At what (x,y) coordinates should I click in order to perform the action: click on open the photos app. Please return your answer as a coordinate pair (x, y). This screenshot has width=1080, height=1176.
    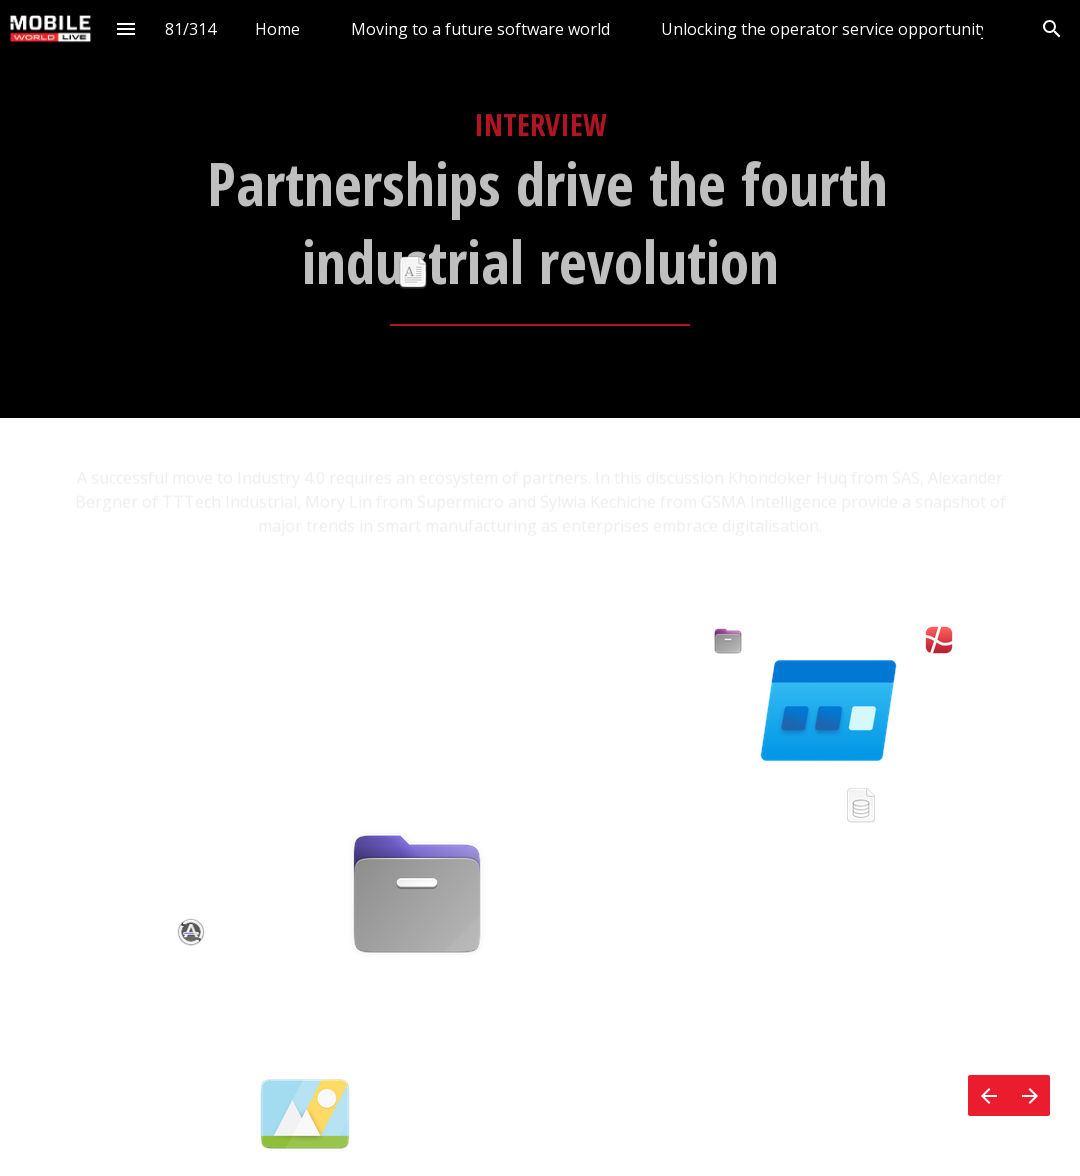
    Looking at the image, I should click on (305, 1114).